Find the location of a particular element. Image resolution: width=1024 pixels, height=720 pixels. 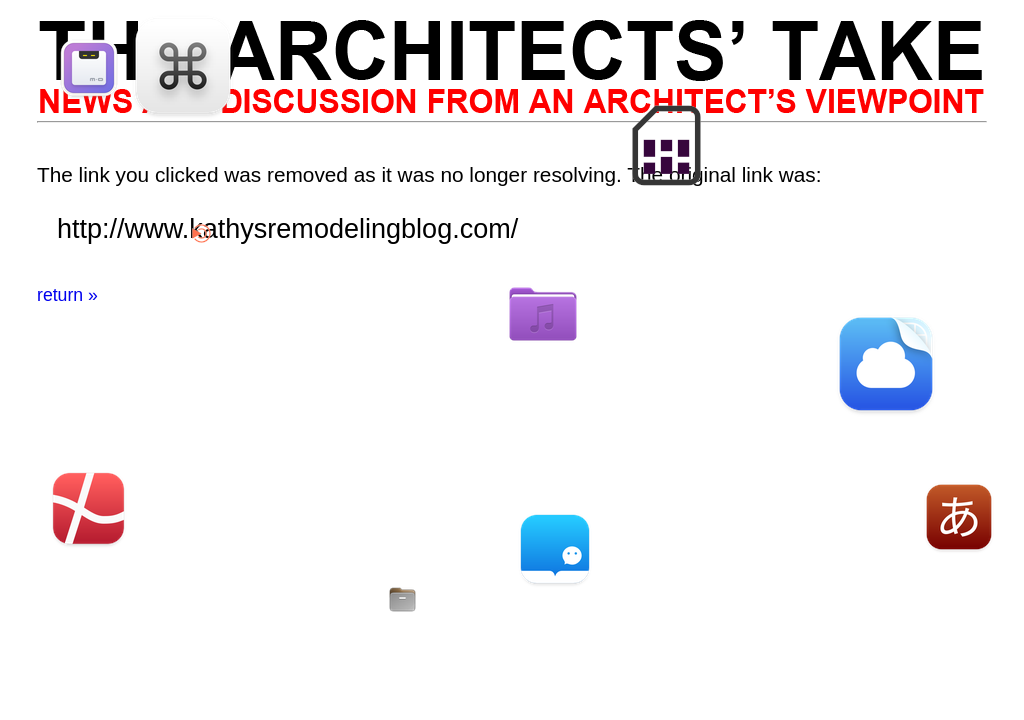

open wineglass app for managing wine/windows applications is located at coordinates (88, 508).